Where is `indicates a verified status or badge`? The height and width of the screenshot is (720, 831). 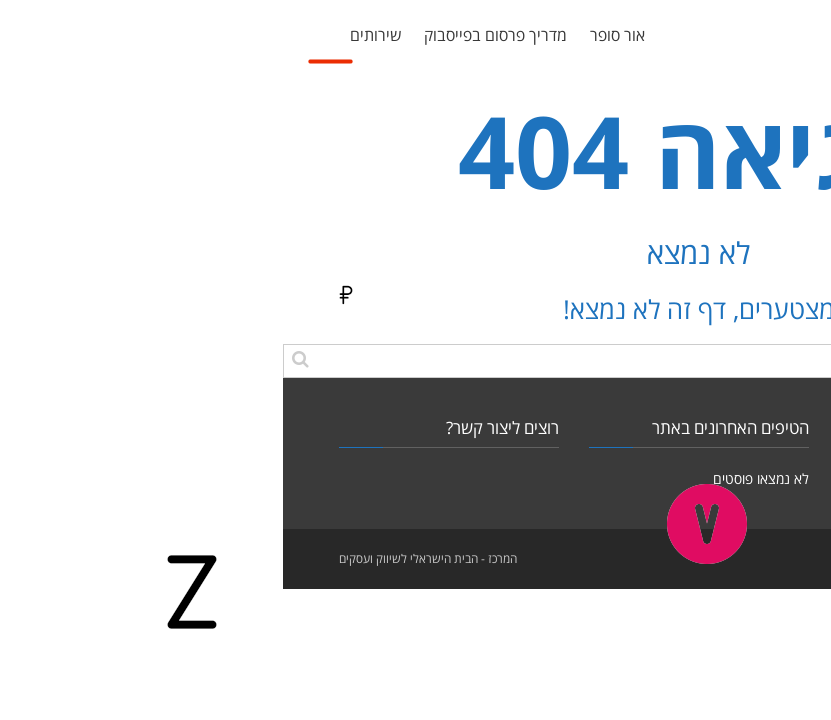 indicates a verified status or badge is located at coordinates (707, 524).